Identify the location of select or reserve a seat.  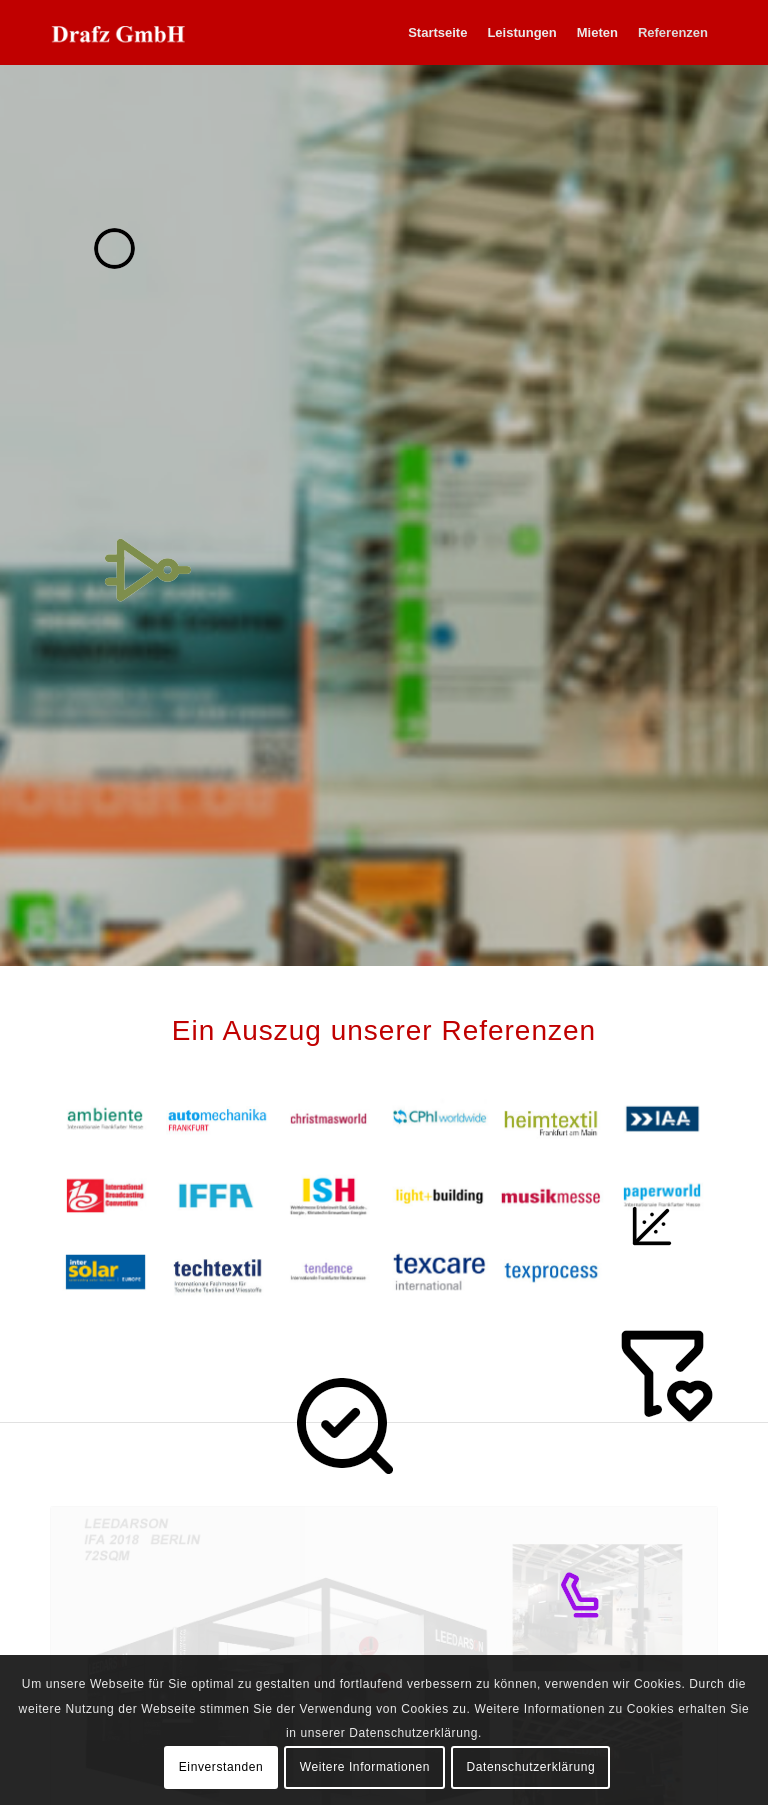
(579, 1595).